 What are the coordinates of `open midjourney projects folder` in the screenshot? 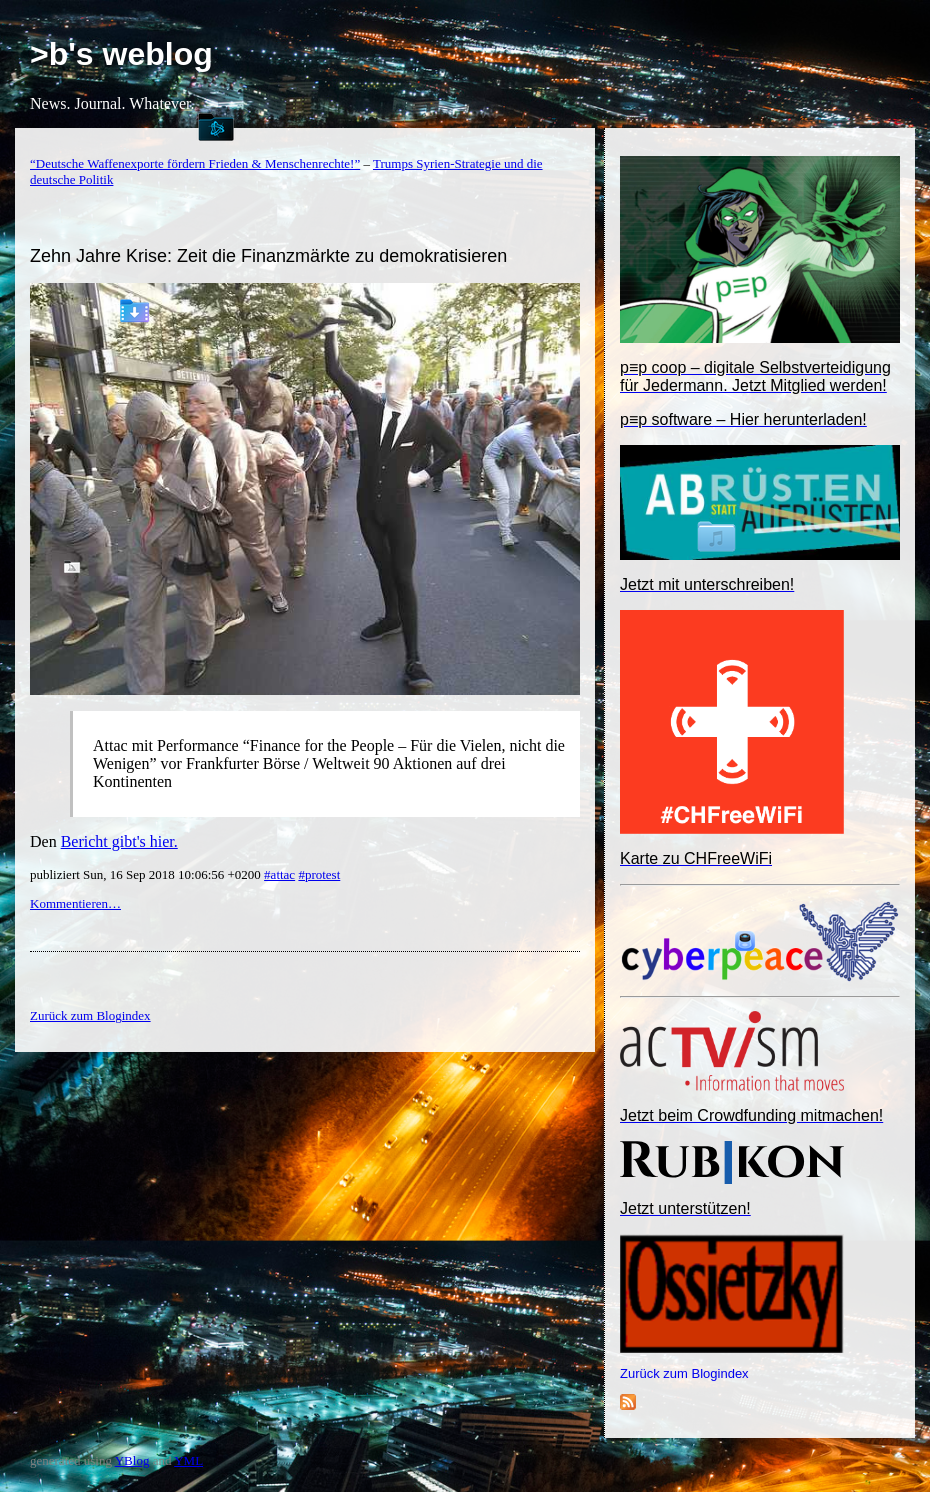 It's located at (72, 567).